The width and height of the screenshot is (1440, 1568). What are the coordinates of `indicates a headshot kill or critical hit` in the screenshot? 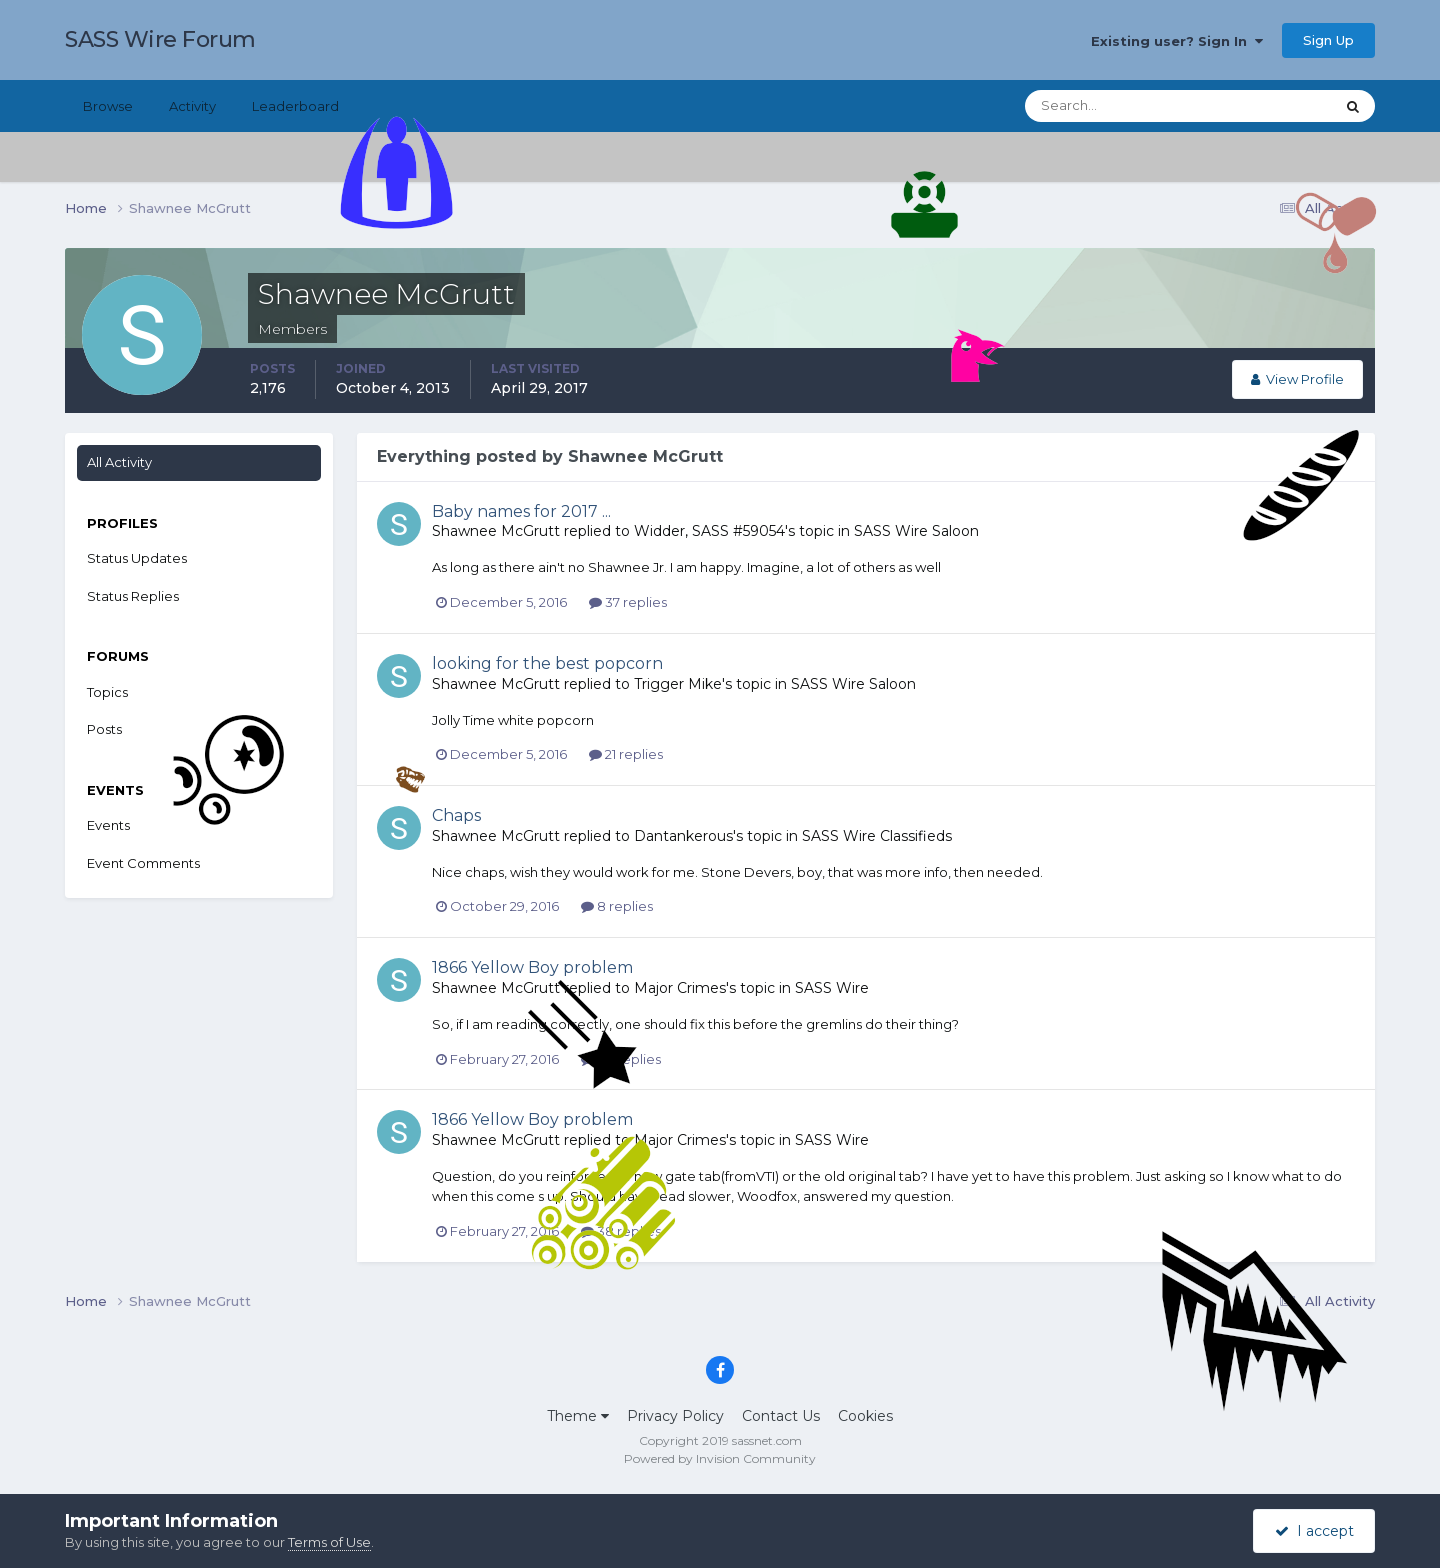 It's located at (924, 204).